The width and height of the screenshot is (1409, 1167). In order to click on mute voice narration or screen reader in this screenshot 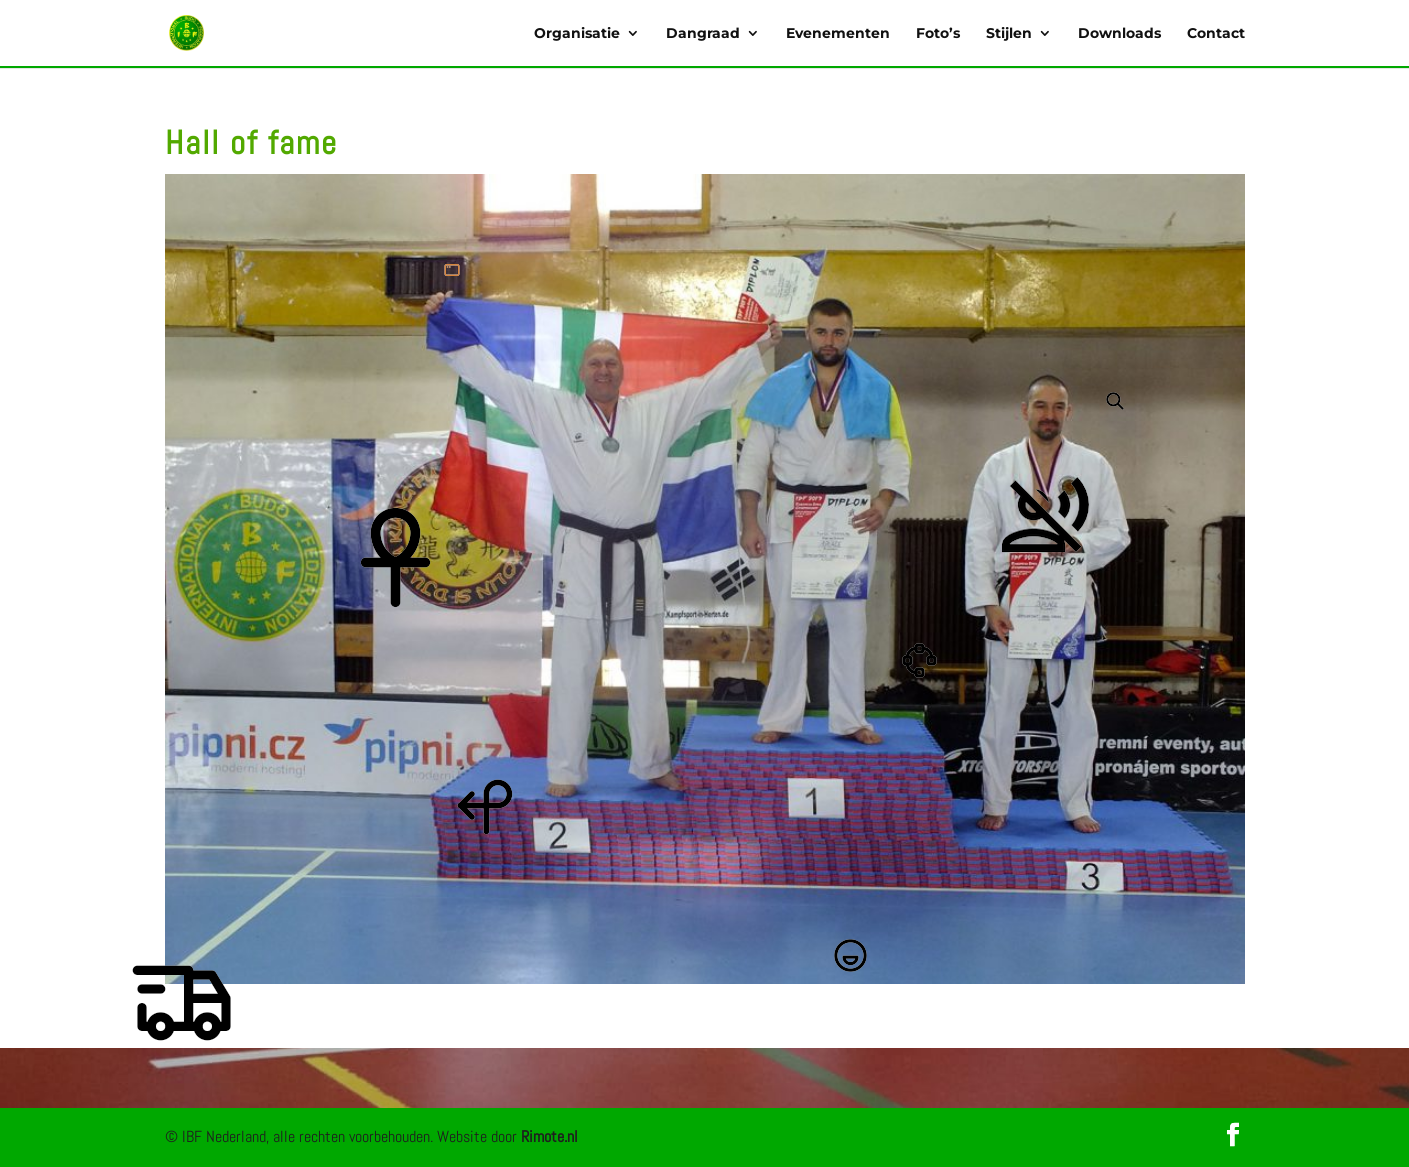, I will do `click(1045, 516)`.